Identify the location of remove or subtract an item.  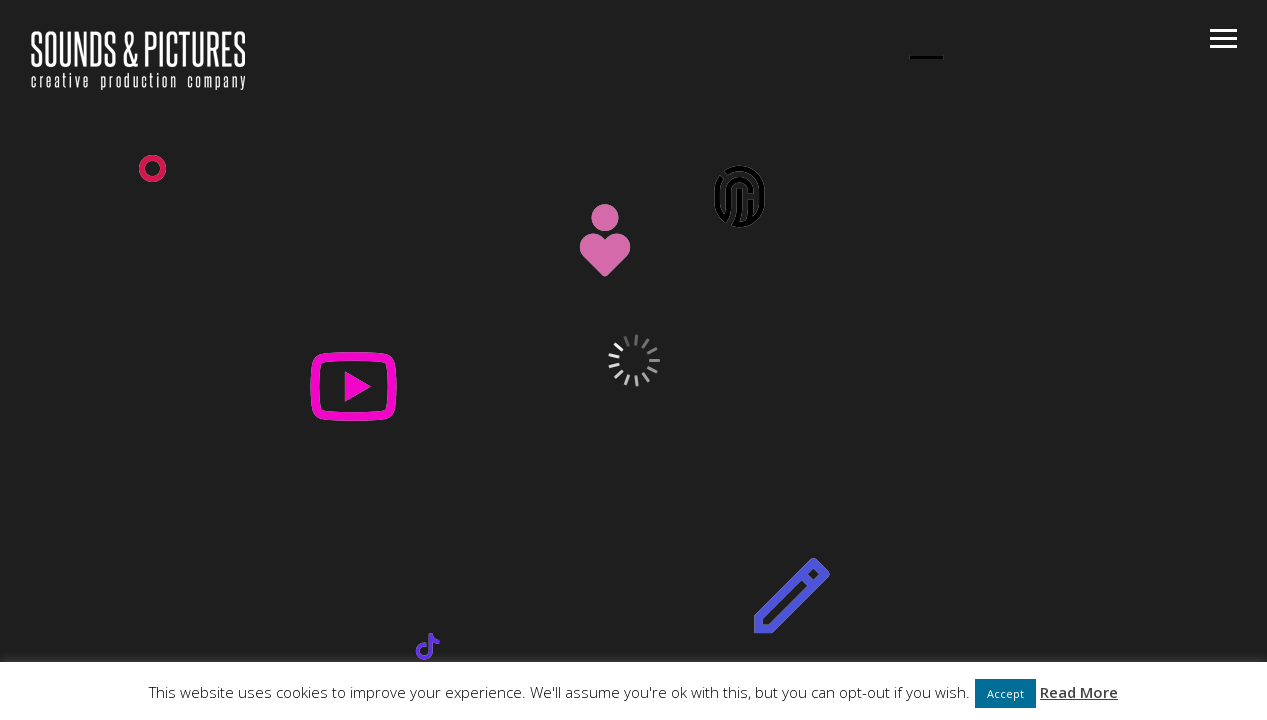
(926, 57).